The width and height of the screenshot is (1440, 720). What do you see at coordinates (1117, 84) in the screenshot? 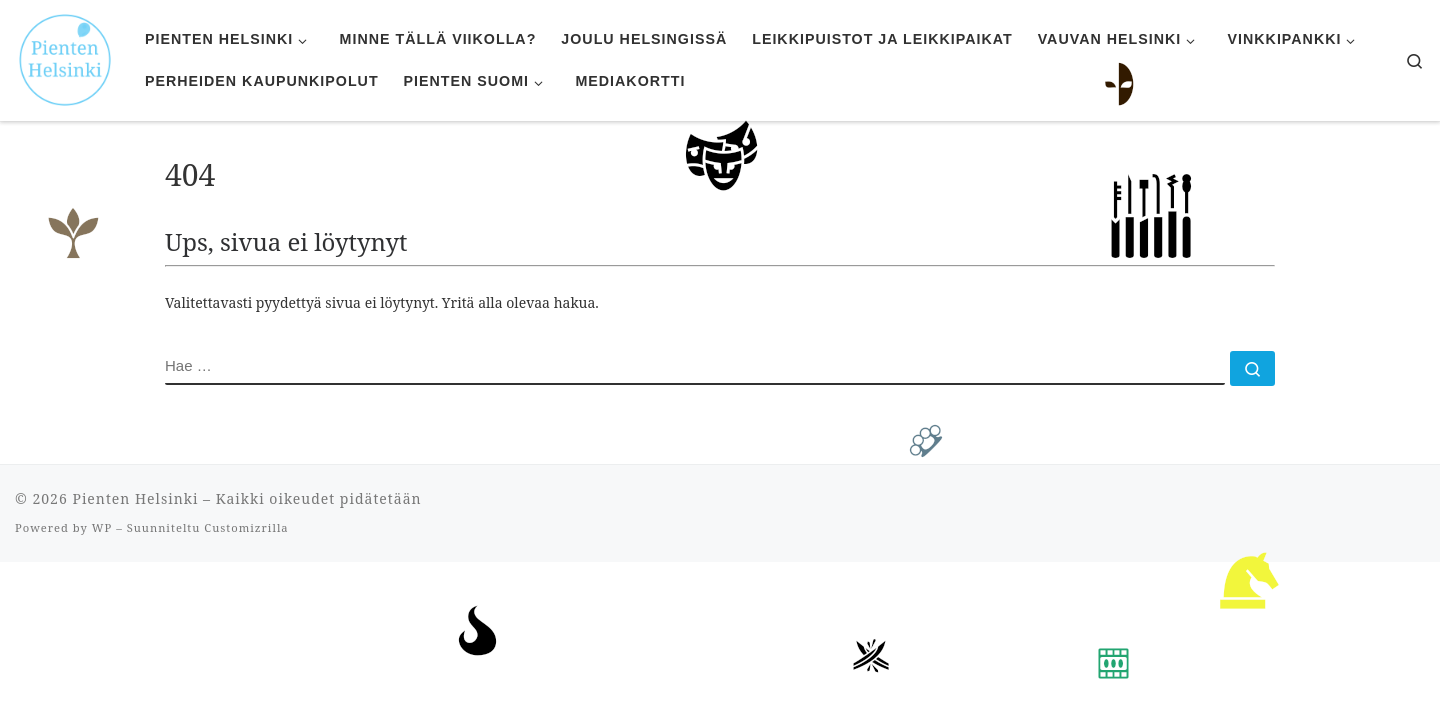
I see `toggle between character personas or roles` at bounding box center [1117, 84].